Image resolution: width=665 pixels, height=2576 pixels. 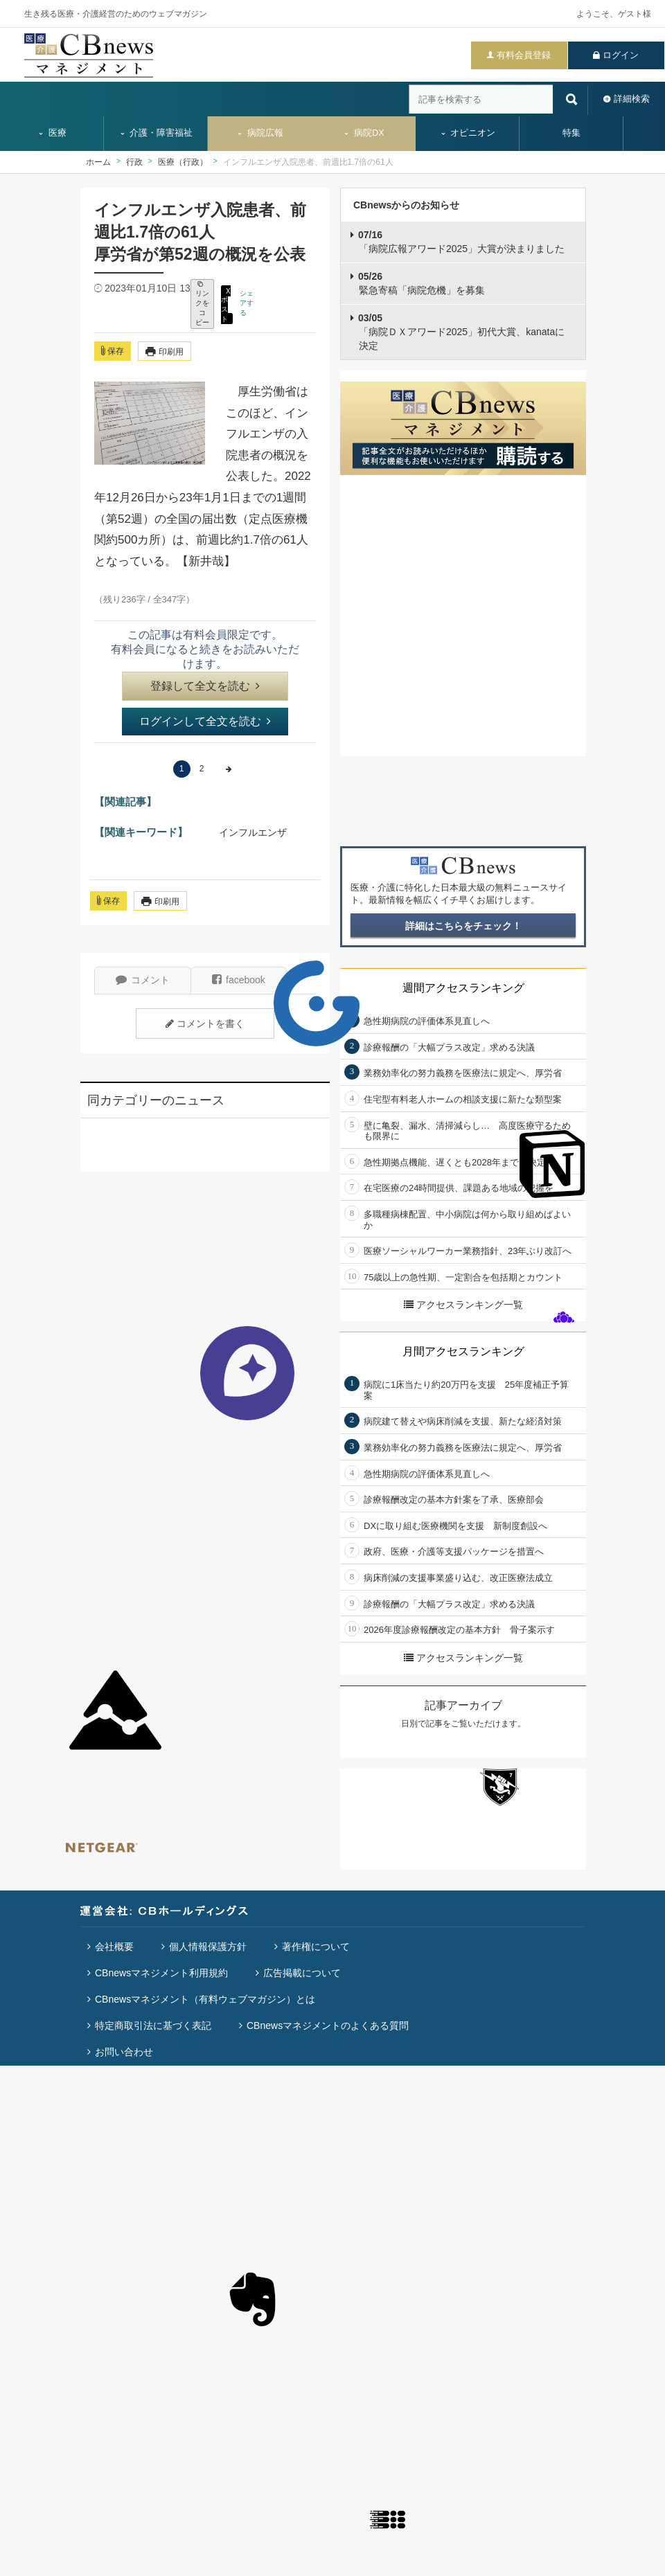 What do you see at coordinates (252, 2298) in the screenshot?
I see `open Evernote app` at bounding box center [252, 2298].